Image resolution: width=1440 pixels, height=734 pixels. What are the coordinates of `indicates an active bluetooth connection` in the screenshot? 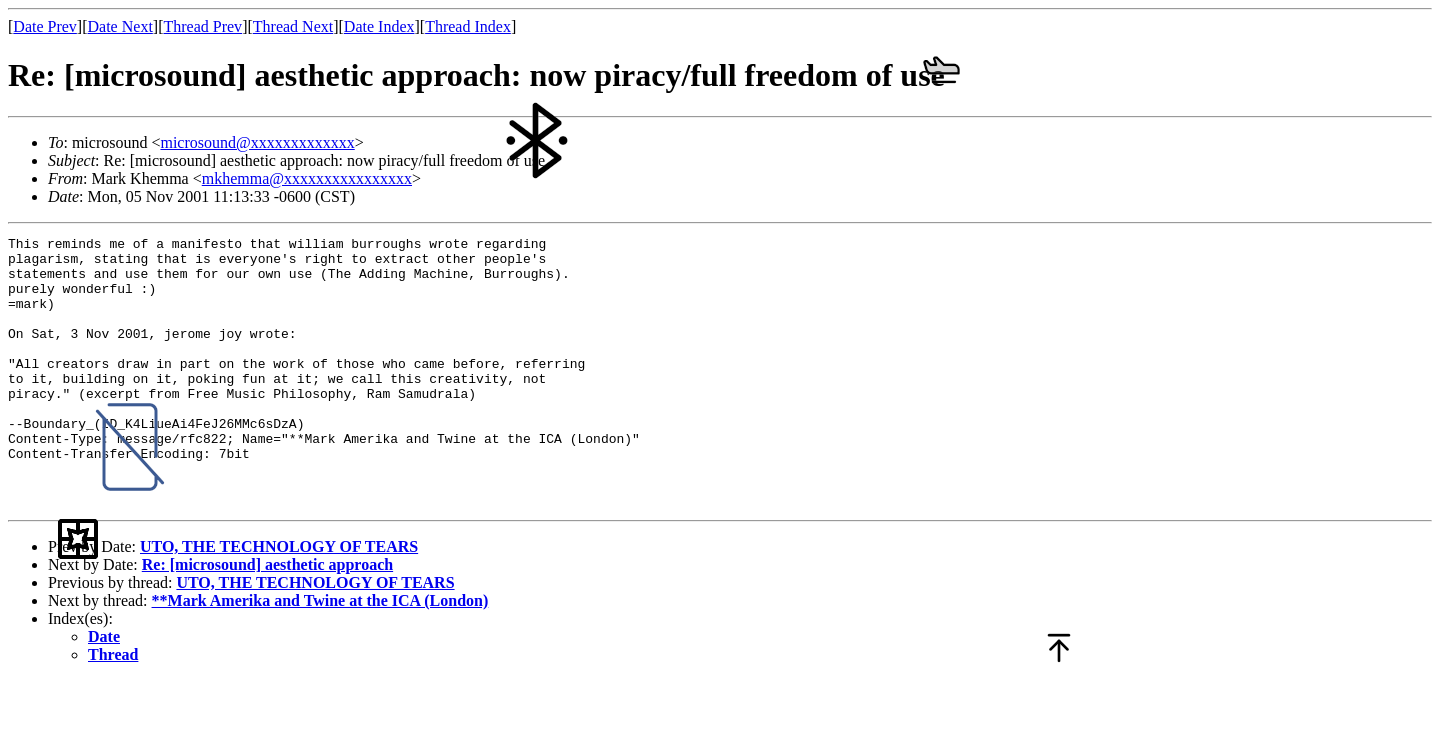 It's located at (535, 140).